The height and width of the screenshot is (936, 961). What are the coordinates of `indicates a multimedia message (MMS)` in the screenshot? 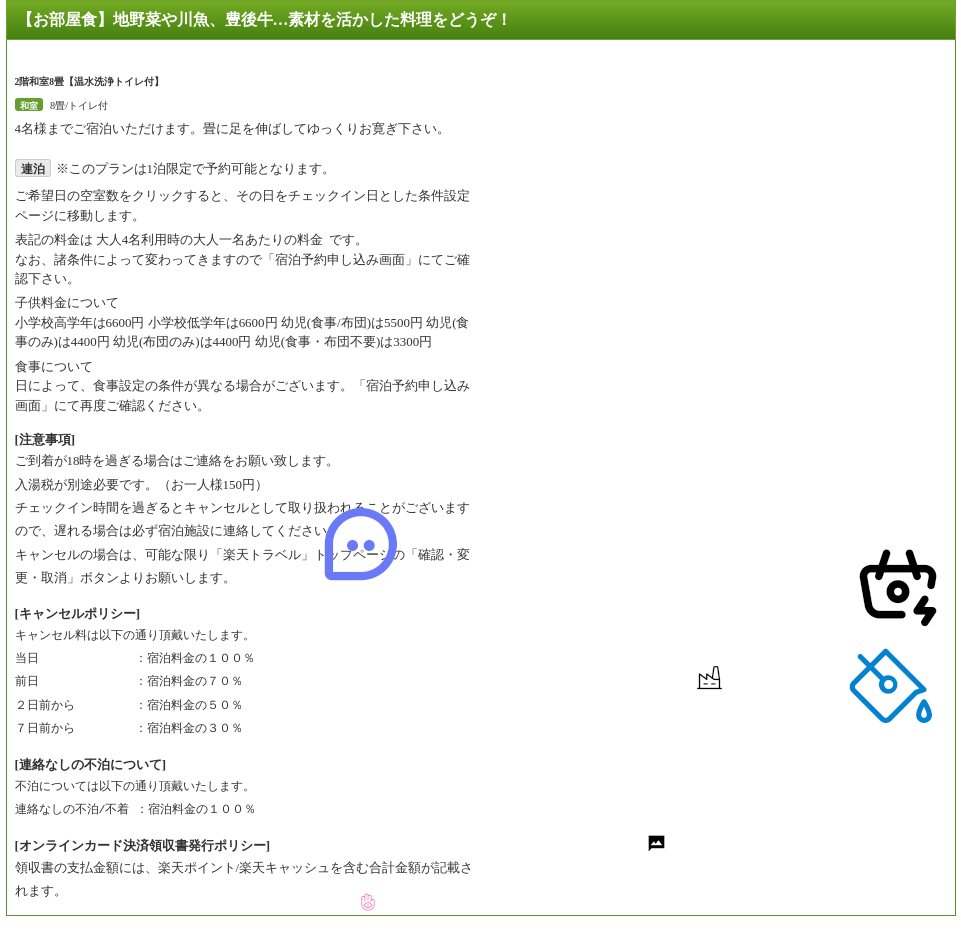 It's located at (656, 843).